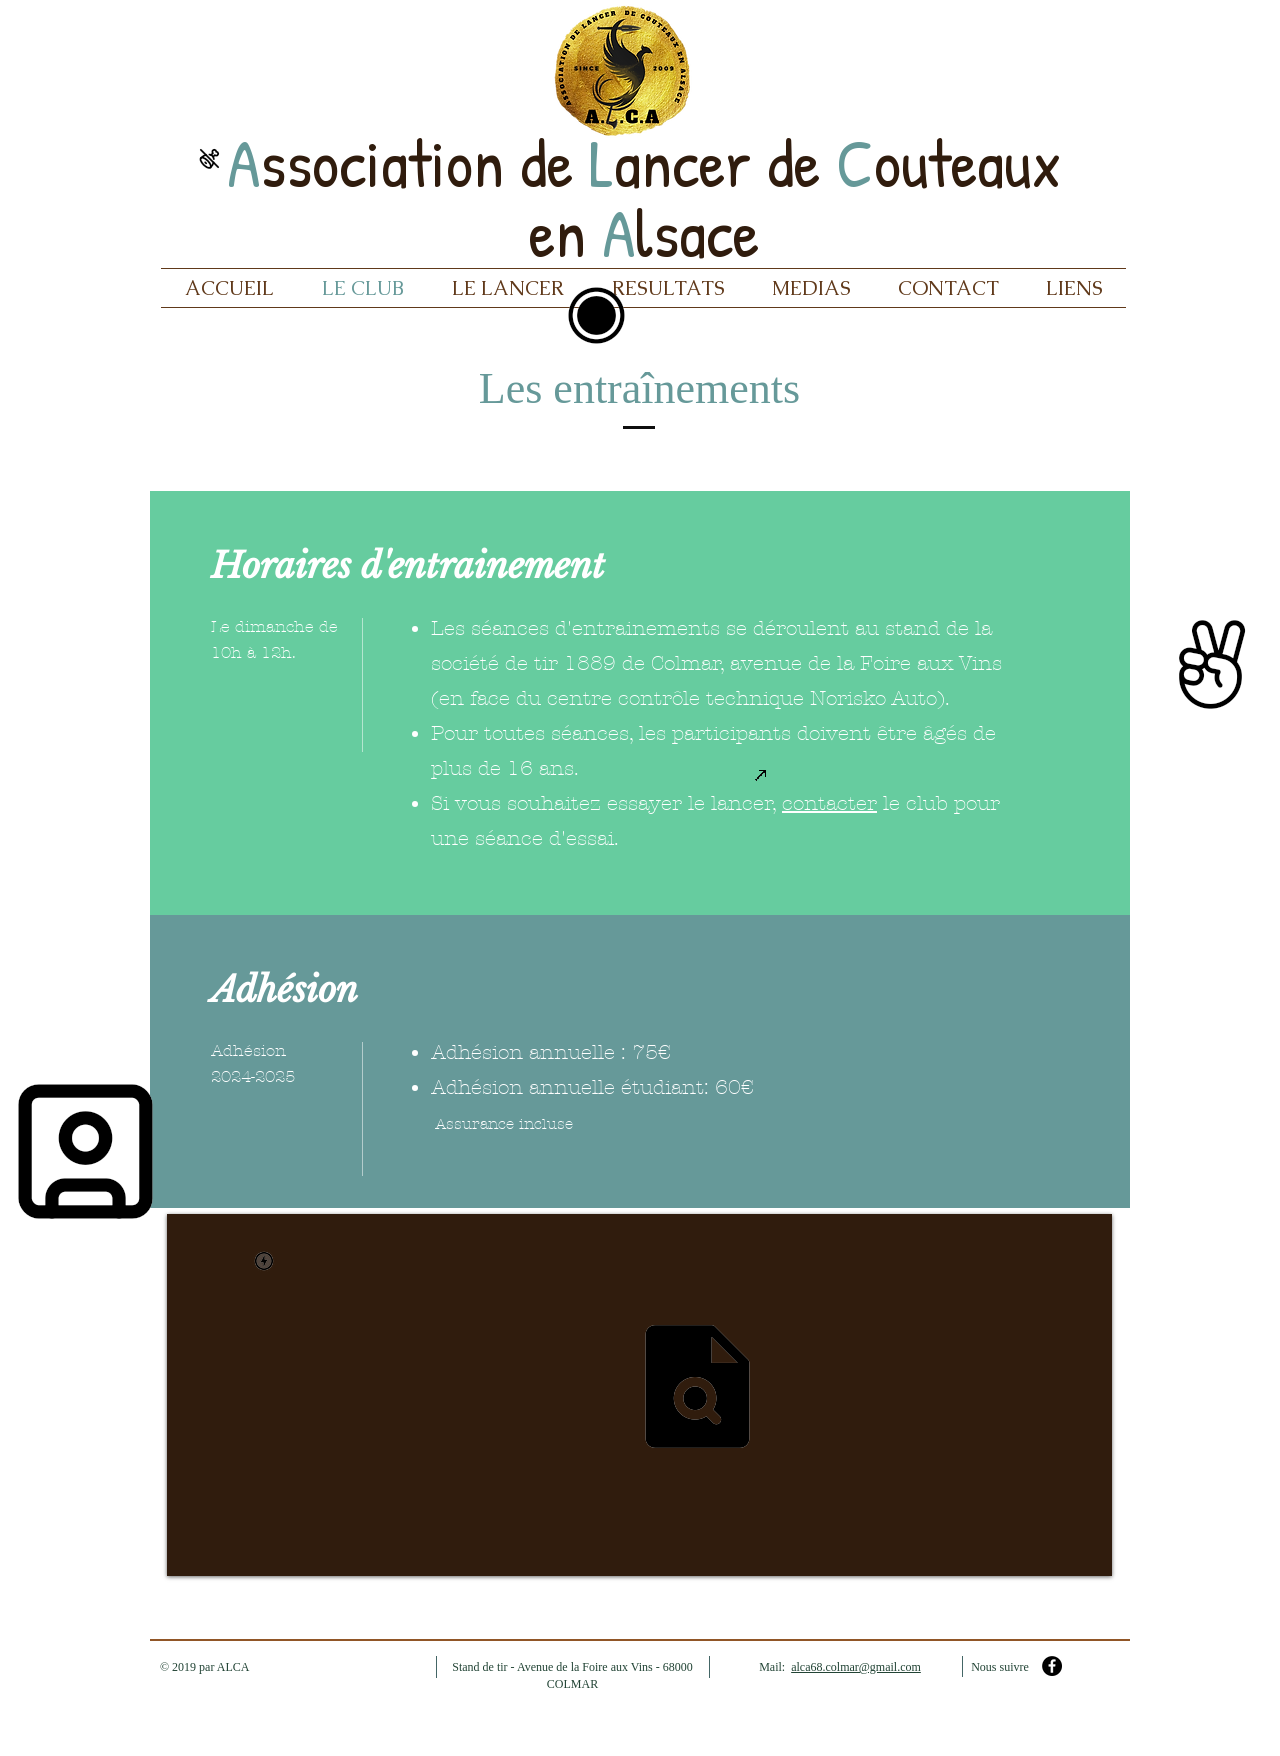  Describe the element at coordinates (85, 1151) in the screenshot. I see `view user profile` at that location.